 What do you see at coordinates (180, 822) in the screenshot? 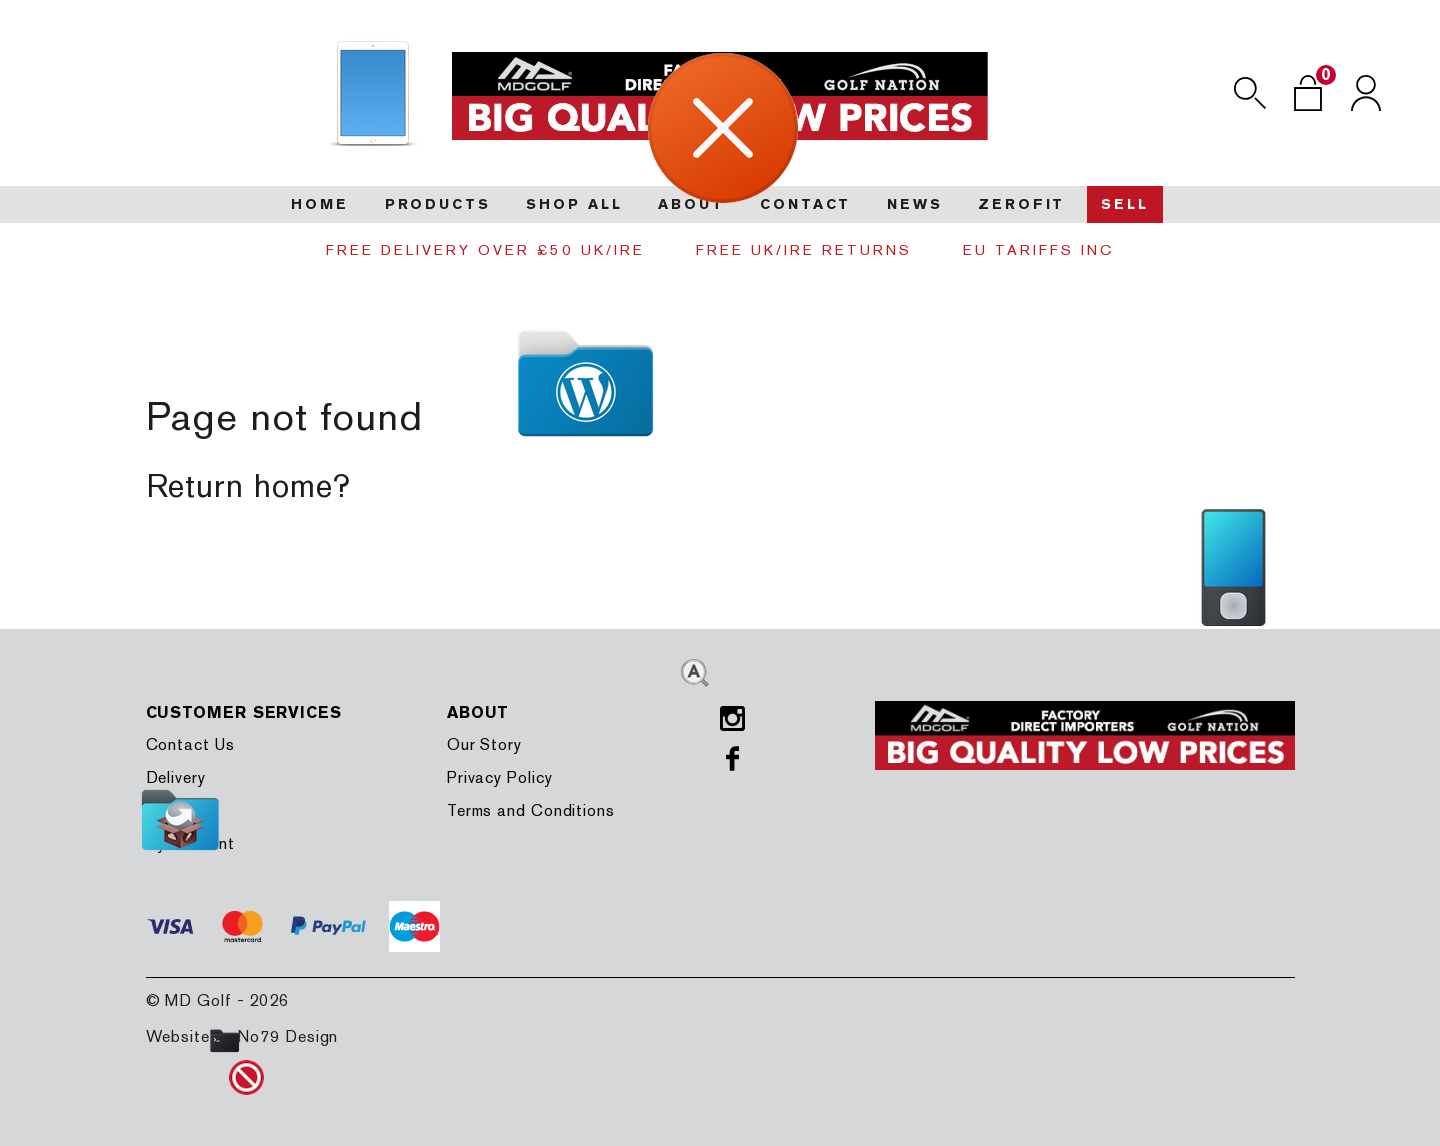
I see `folder containing portableapps packages` at bounding box center [180, 822].